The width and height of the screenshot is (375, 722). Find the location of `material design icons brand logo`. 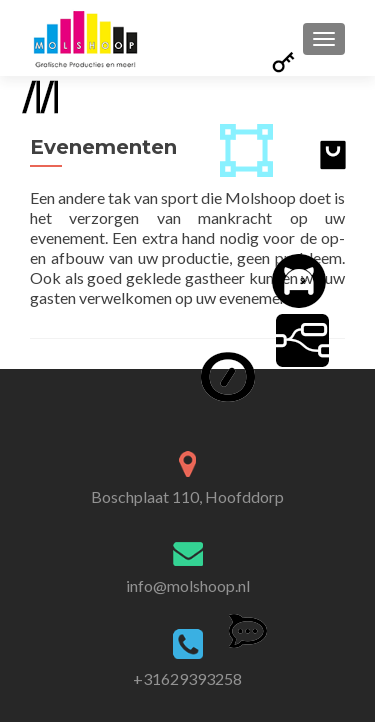

material design icons brand logo is located at coordinates (246, 150).